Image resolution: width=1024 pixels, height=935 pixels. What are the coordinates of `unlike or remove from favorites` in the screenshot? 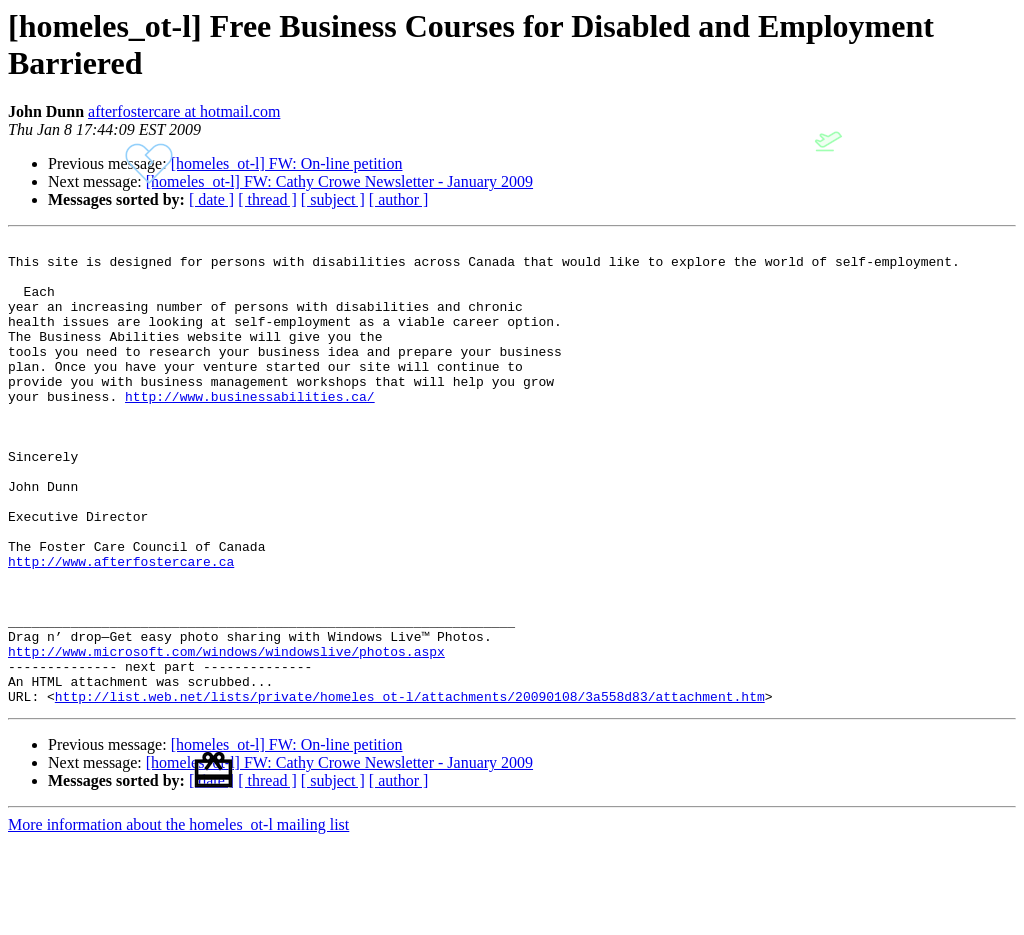 It's located at (149, 162).